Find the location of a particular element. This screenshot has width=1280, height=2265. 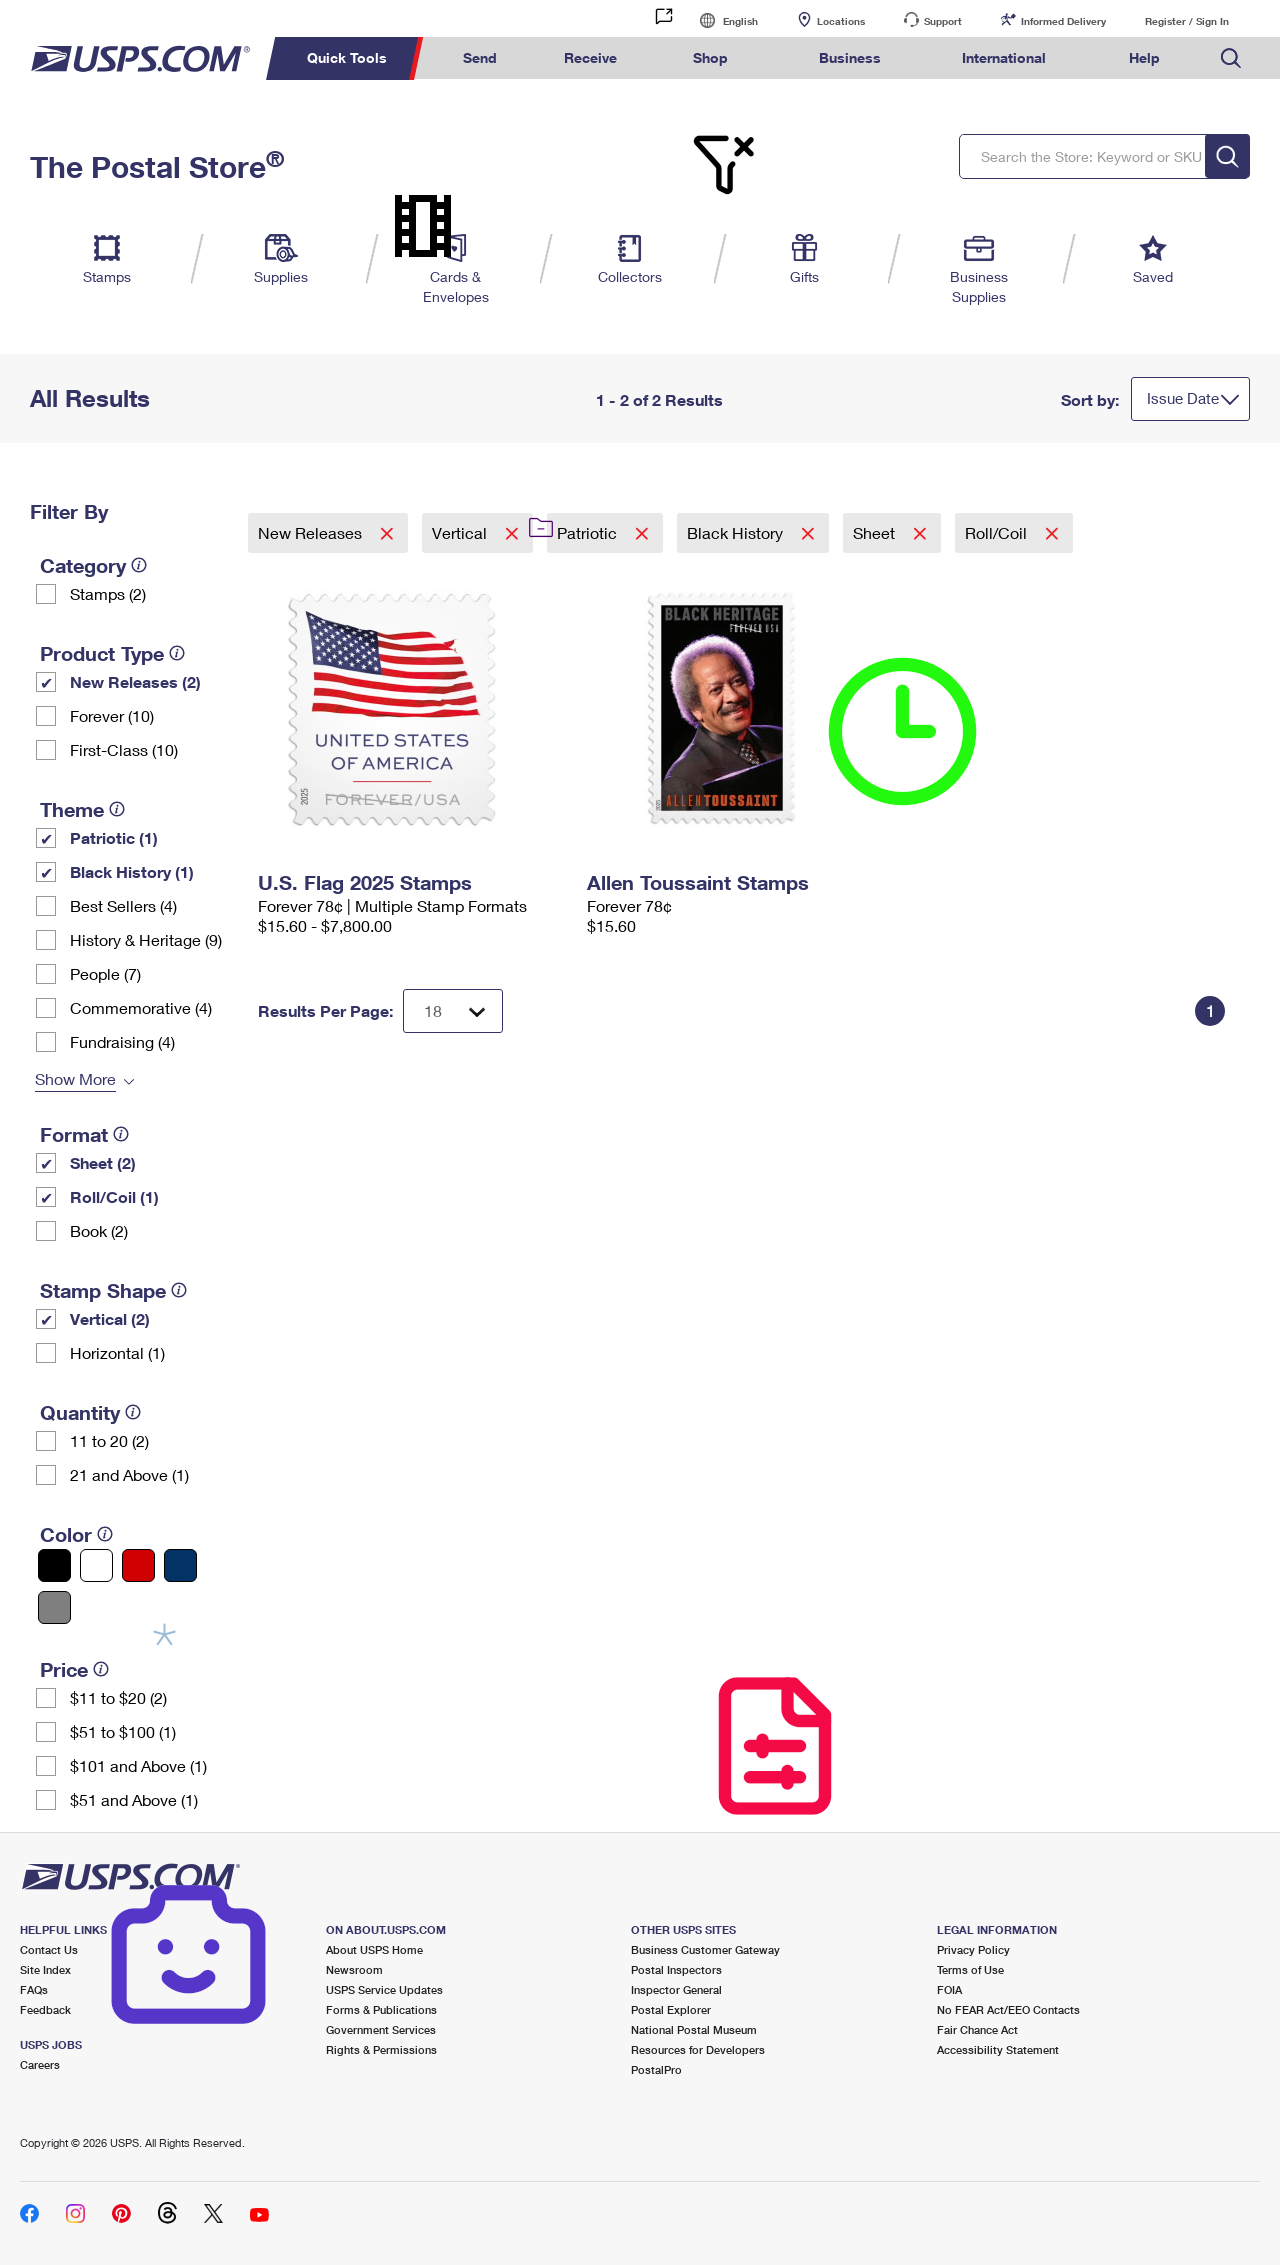

share this conversation is located at coordinates (664, 16).